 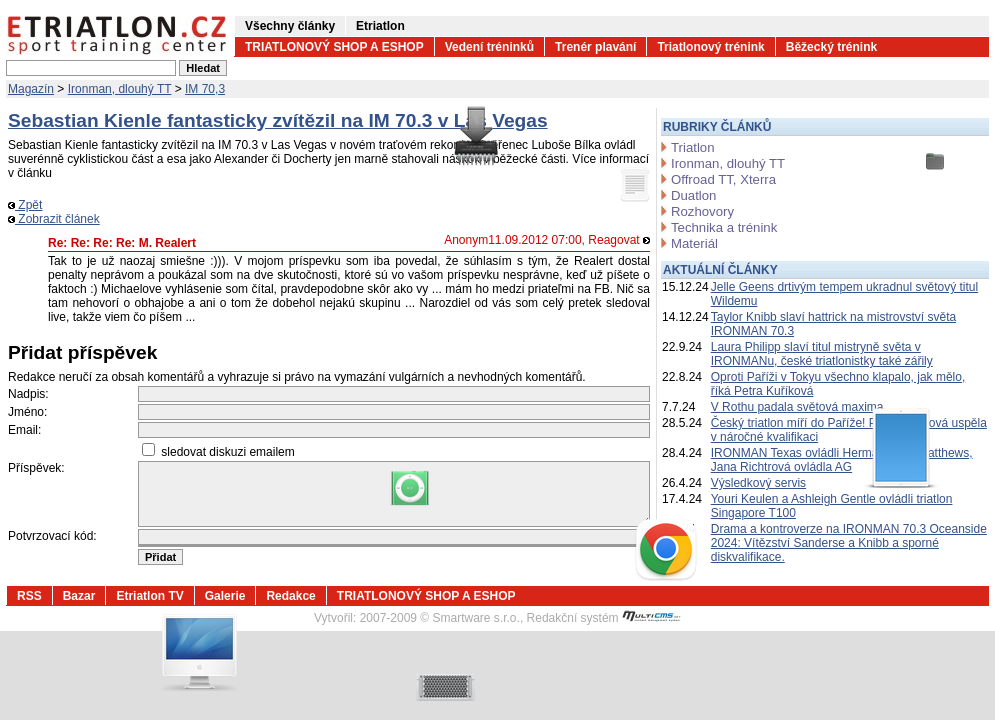 What do you see at coordinates (901, 448) in the screenshot?
I see `iPad Pro with cellular connectivity` at bounding box center [901, 448].